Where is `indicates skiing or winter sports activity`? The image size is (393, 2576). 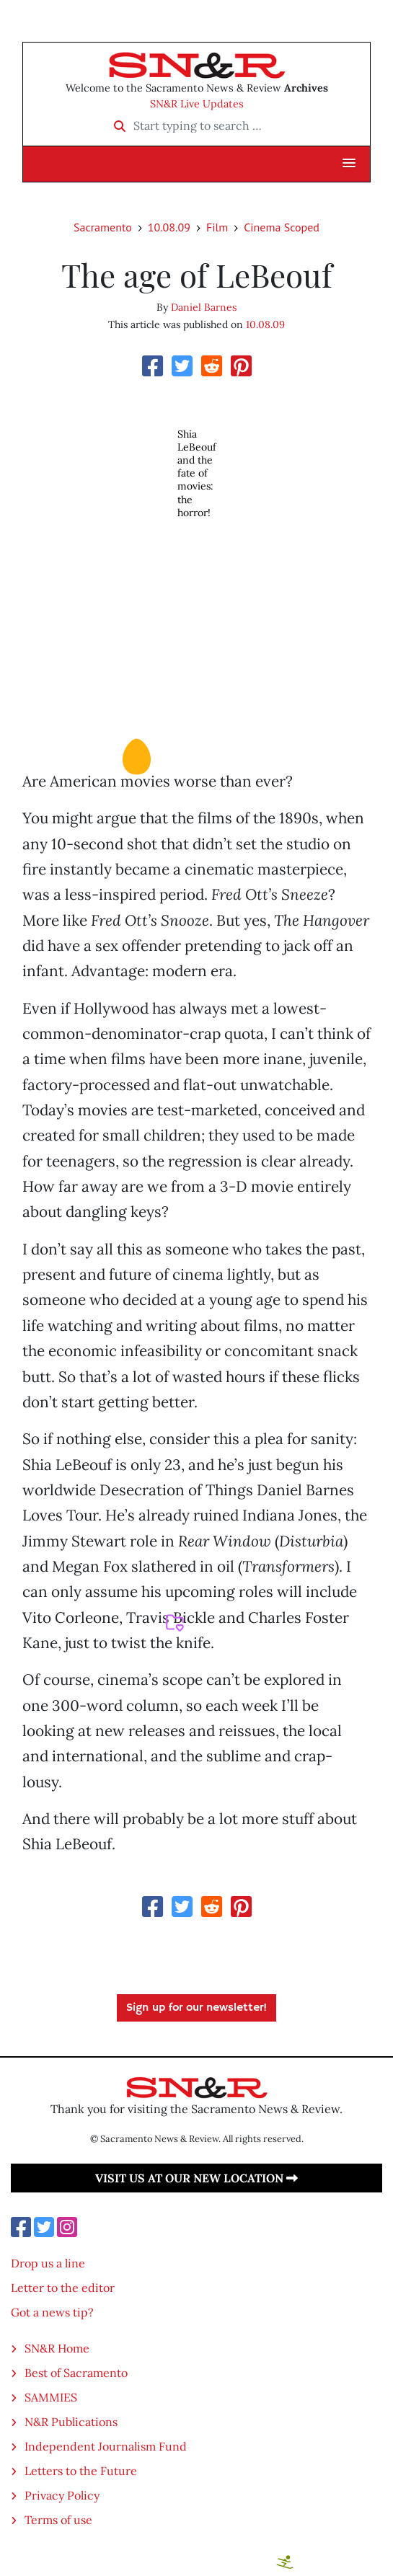 indicates skiing or winter sports activity is located at coordinates (285, 2562).